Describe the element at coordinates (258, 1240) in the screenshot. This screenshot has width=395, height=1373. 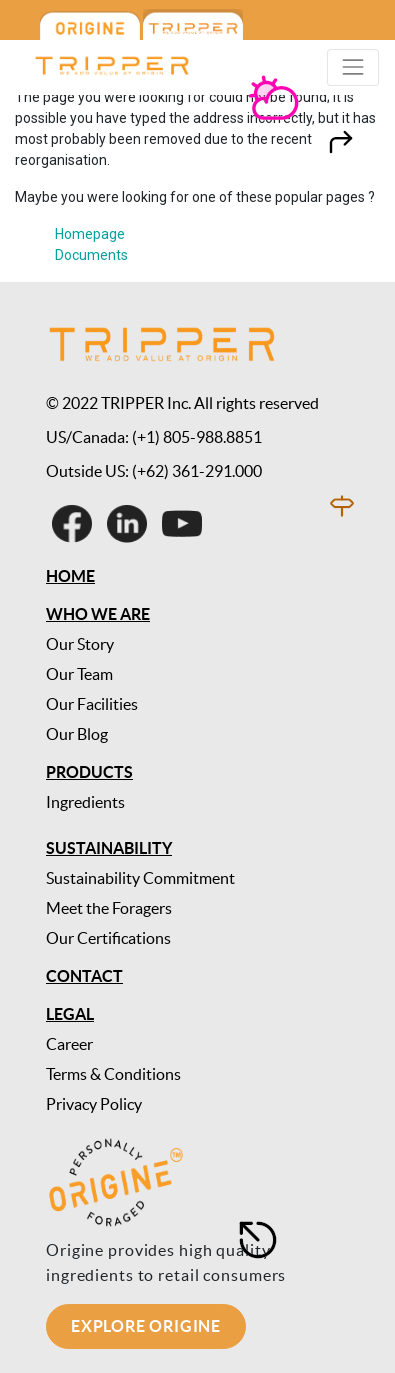
I see `navigate back or return to previous screen` at that location.